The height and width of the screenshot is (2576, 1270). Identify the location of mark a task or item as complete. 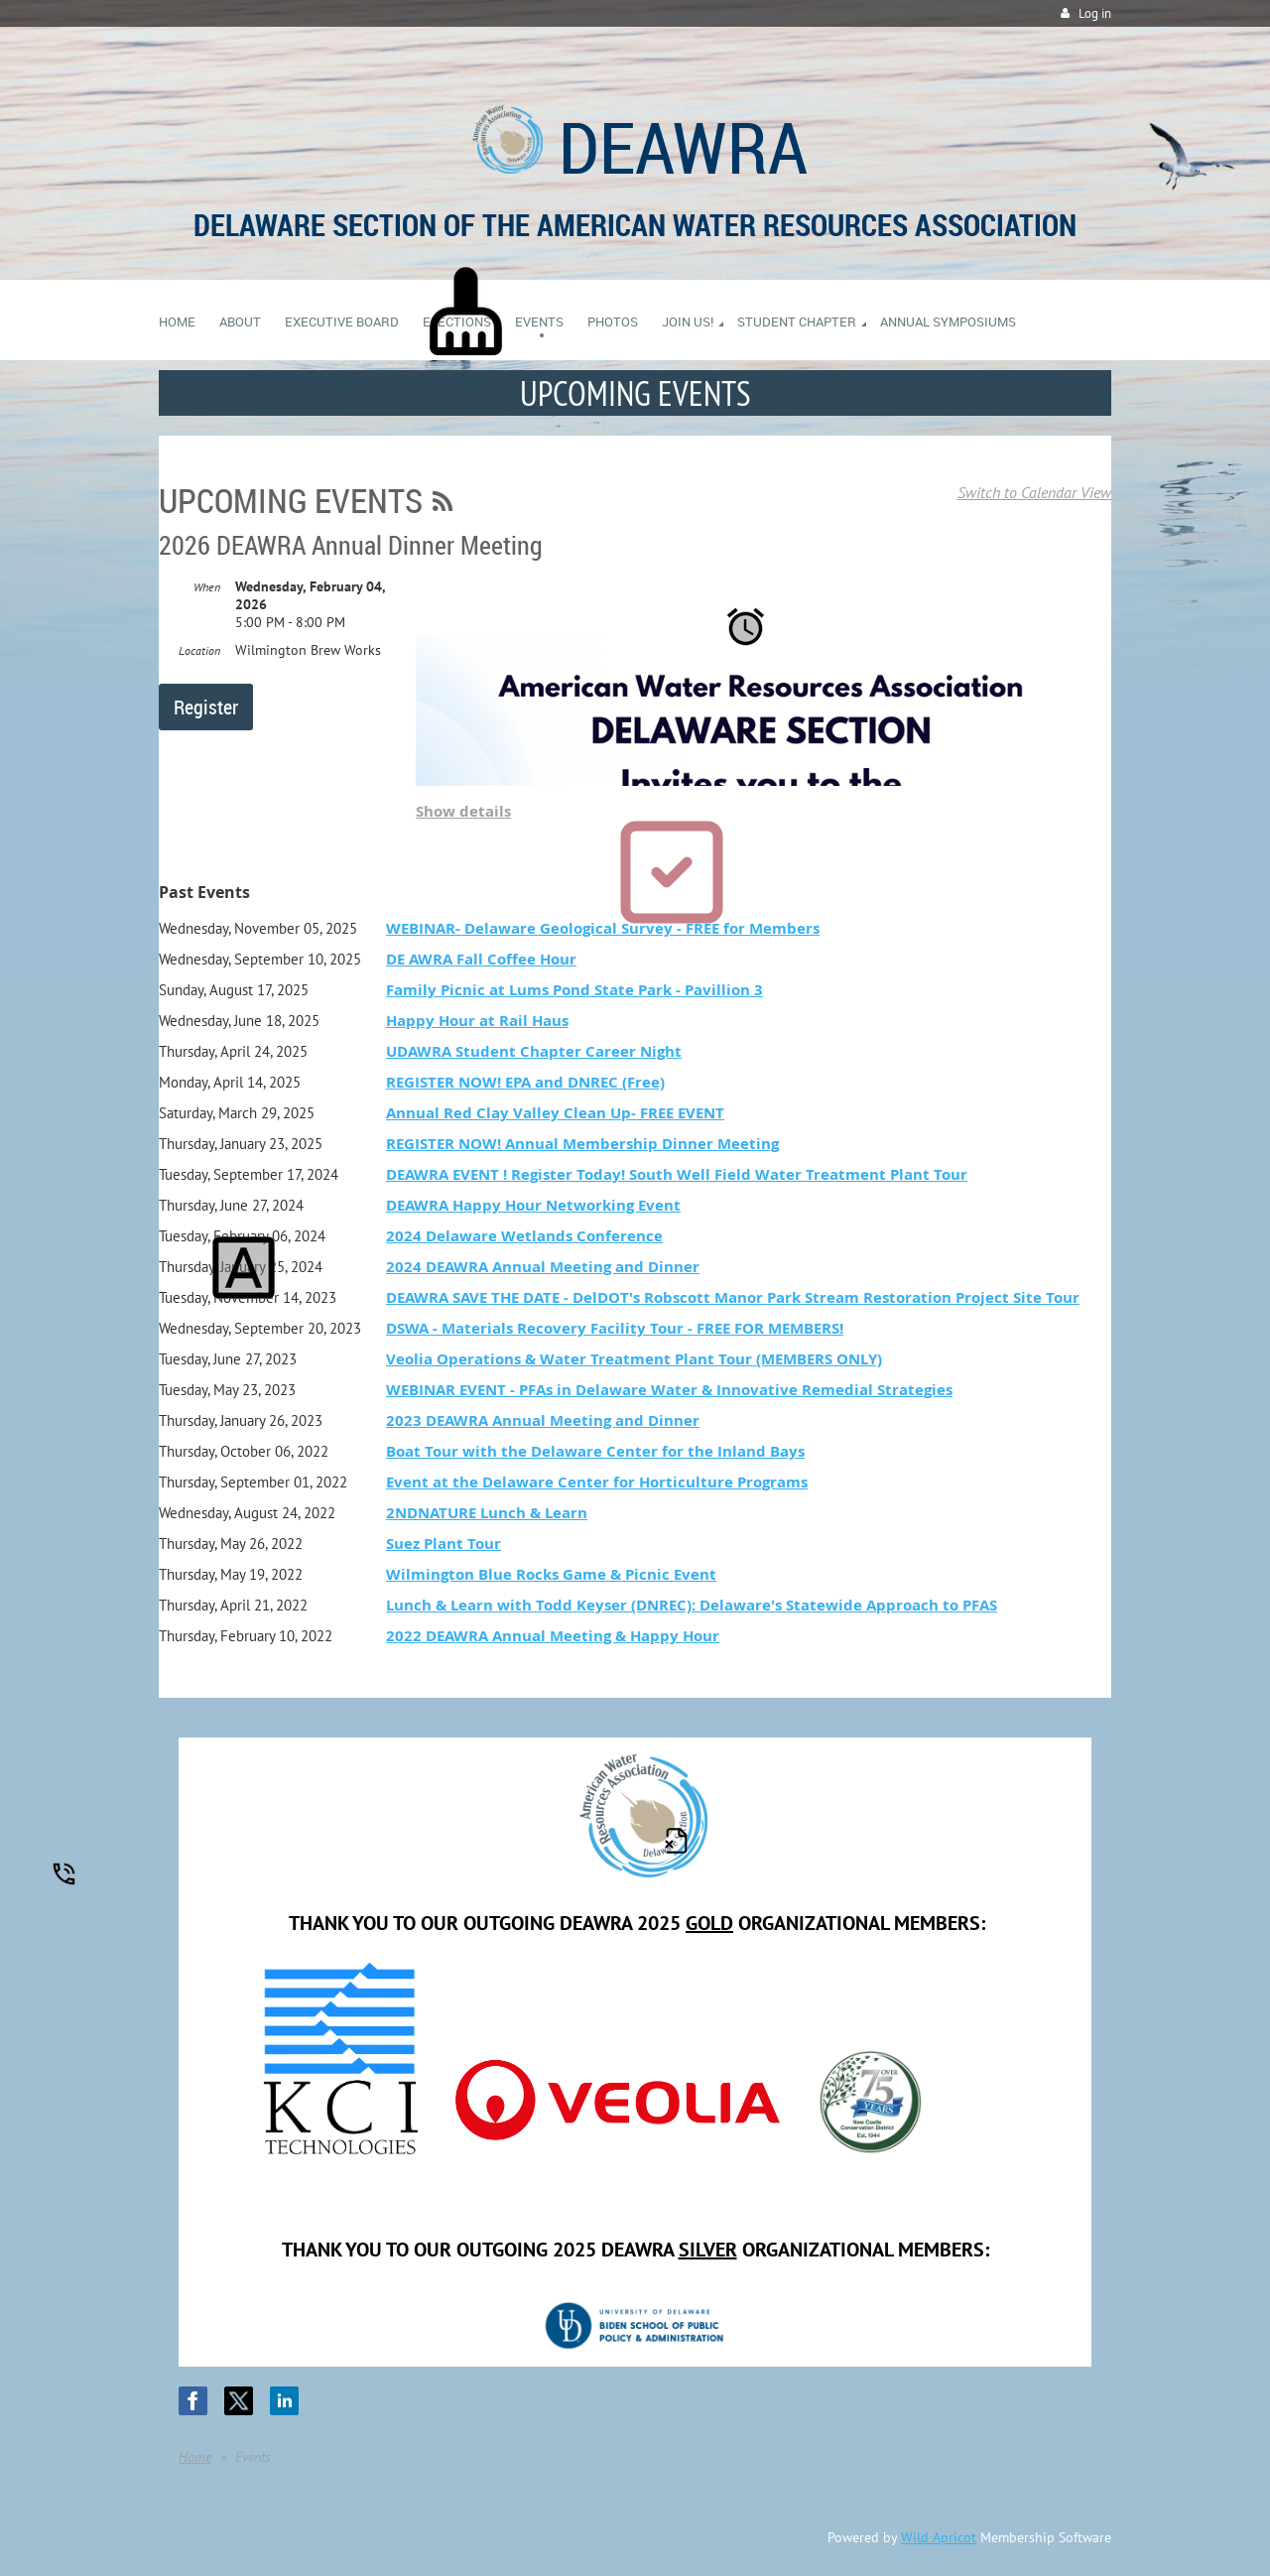
(672, 872).